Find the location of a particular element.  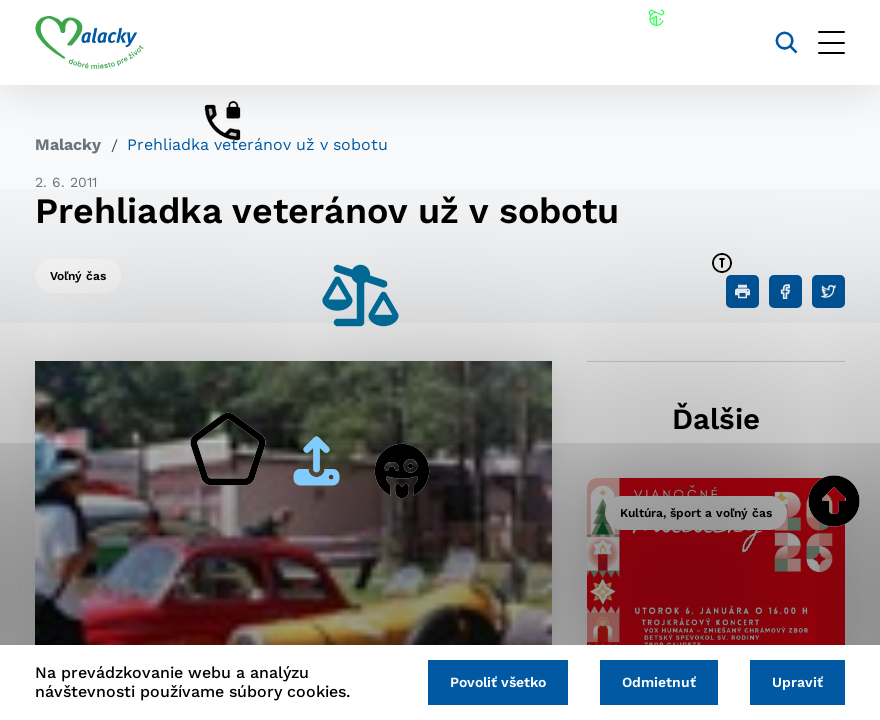

pentagon shape indicator is located at coordinates (228, 451).